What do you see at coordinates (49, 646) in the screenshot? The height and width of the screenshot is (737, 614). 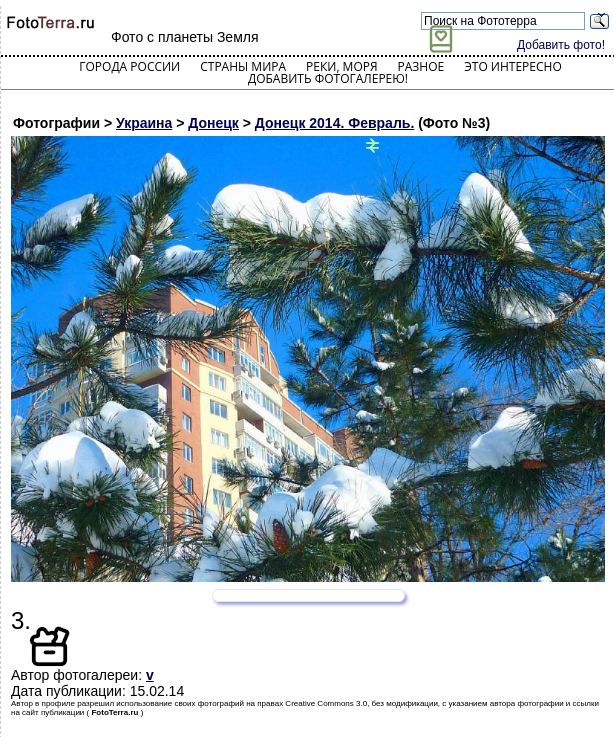 I see `access tools and utilities` at bounding box center [49, 646].